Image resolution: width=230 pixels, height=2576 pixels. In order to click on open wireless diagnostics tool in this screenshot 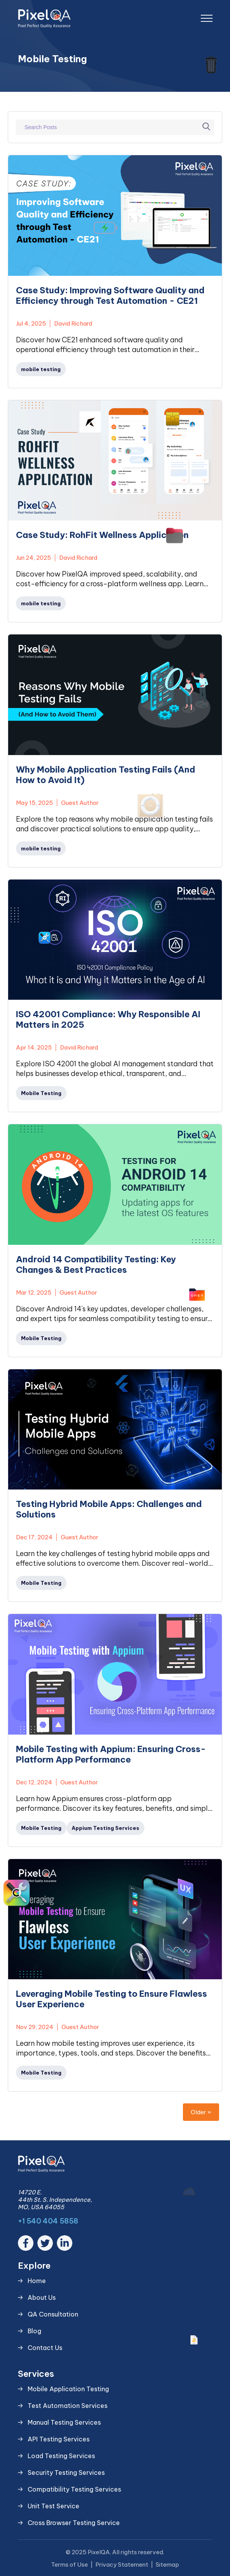, I will do `click(44, 938)`.